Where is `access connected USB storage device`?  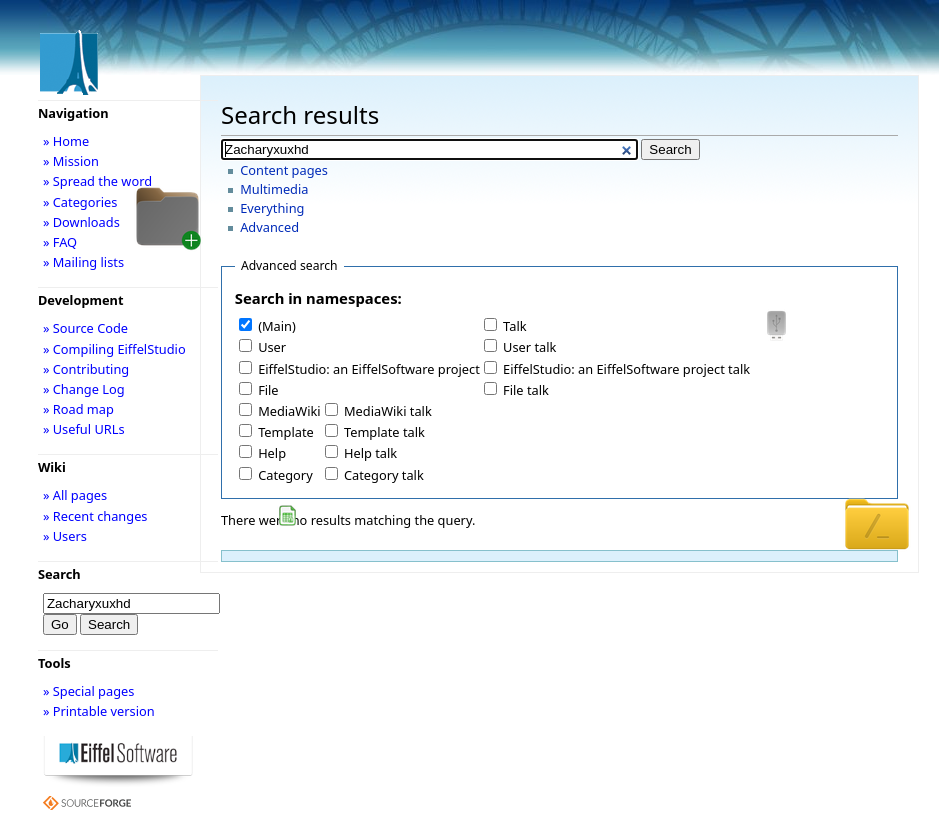 access connected USB storage device is located at coordinates (776, 325).